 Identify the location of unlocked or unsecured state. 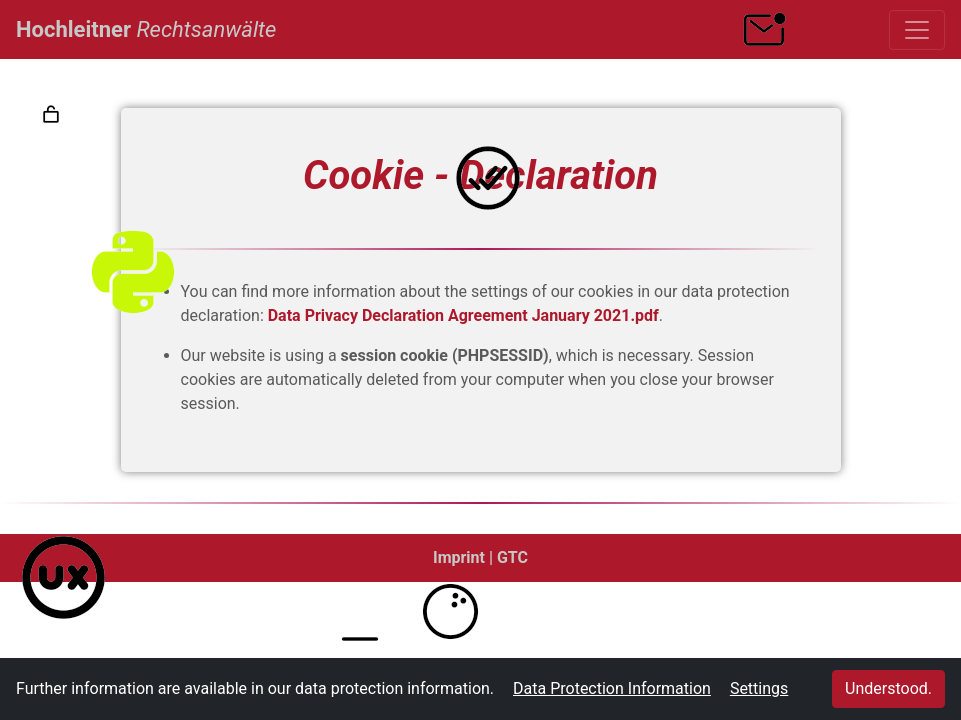
(51, 115).